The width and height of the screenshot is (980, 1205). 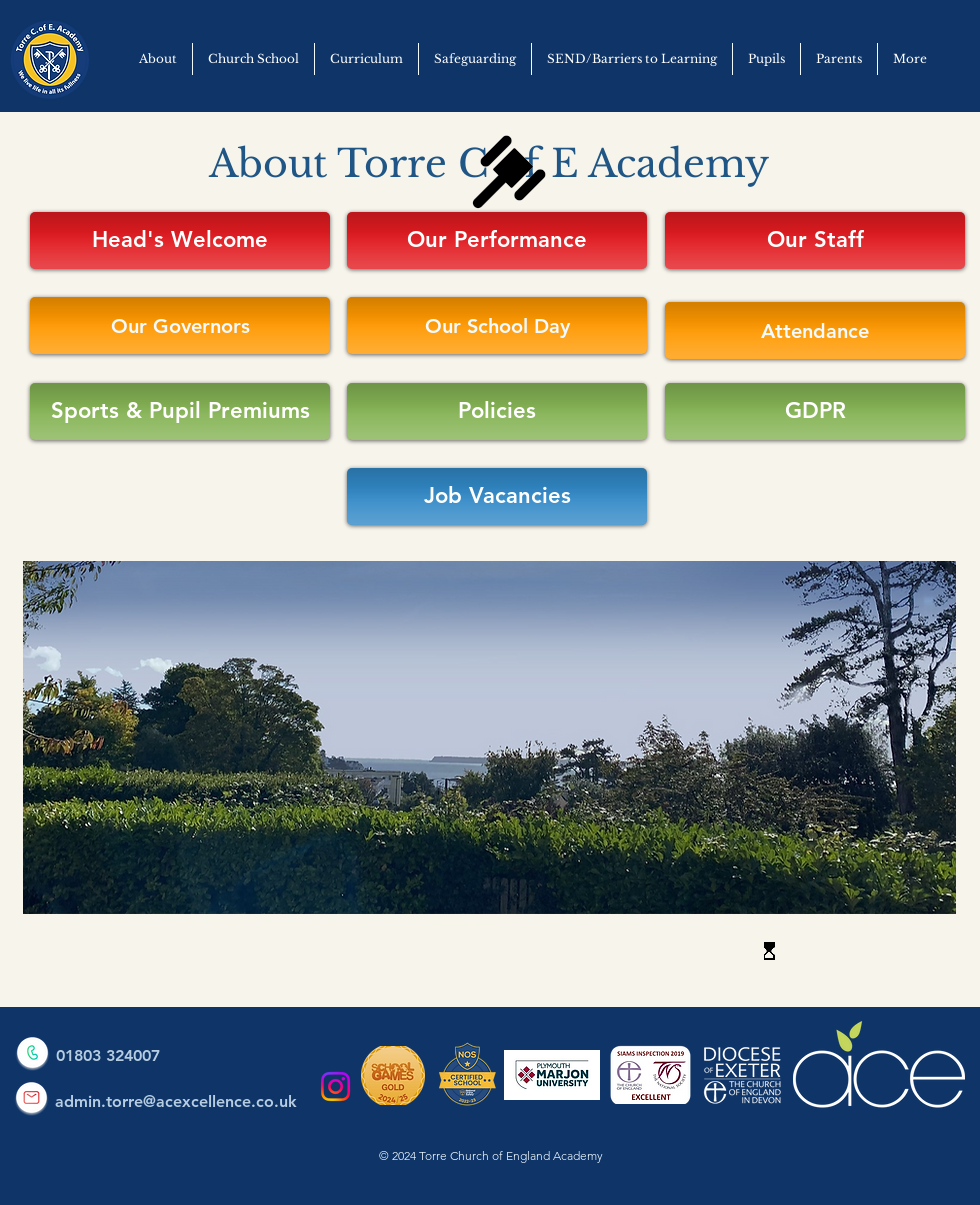 I want to click on indicates time remaining or process in progress, so click(x=769, y=951).